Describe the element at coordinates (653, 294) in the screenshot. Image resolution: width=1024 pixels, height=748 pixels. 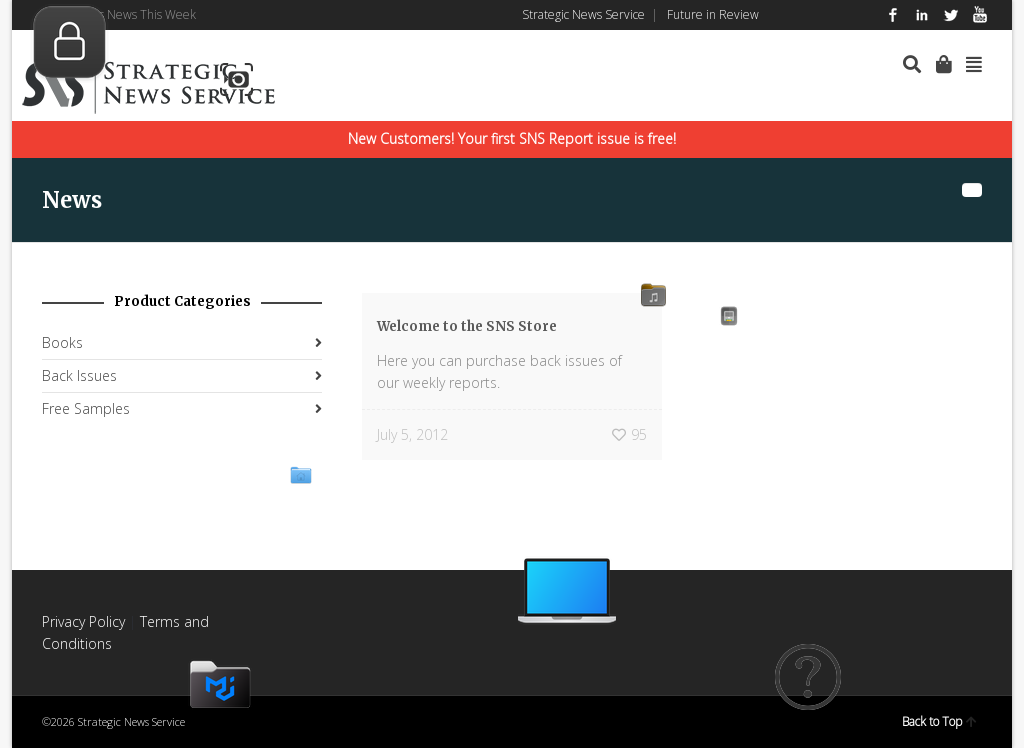
I see `open your music folder` at that location.